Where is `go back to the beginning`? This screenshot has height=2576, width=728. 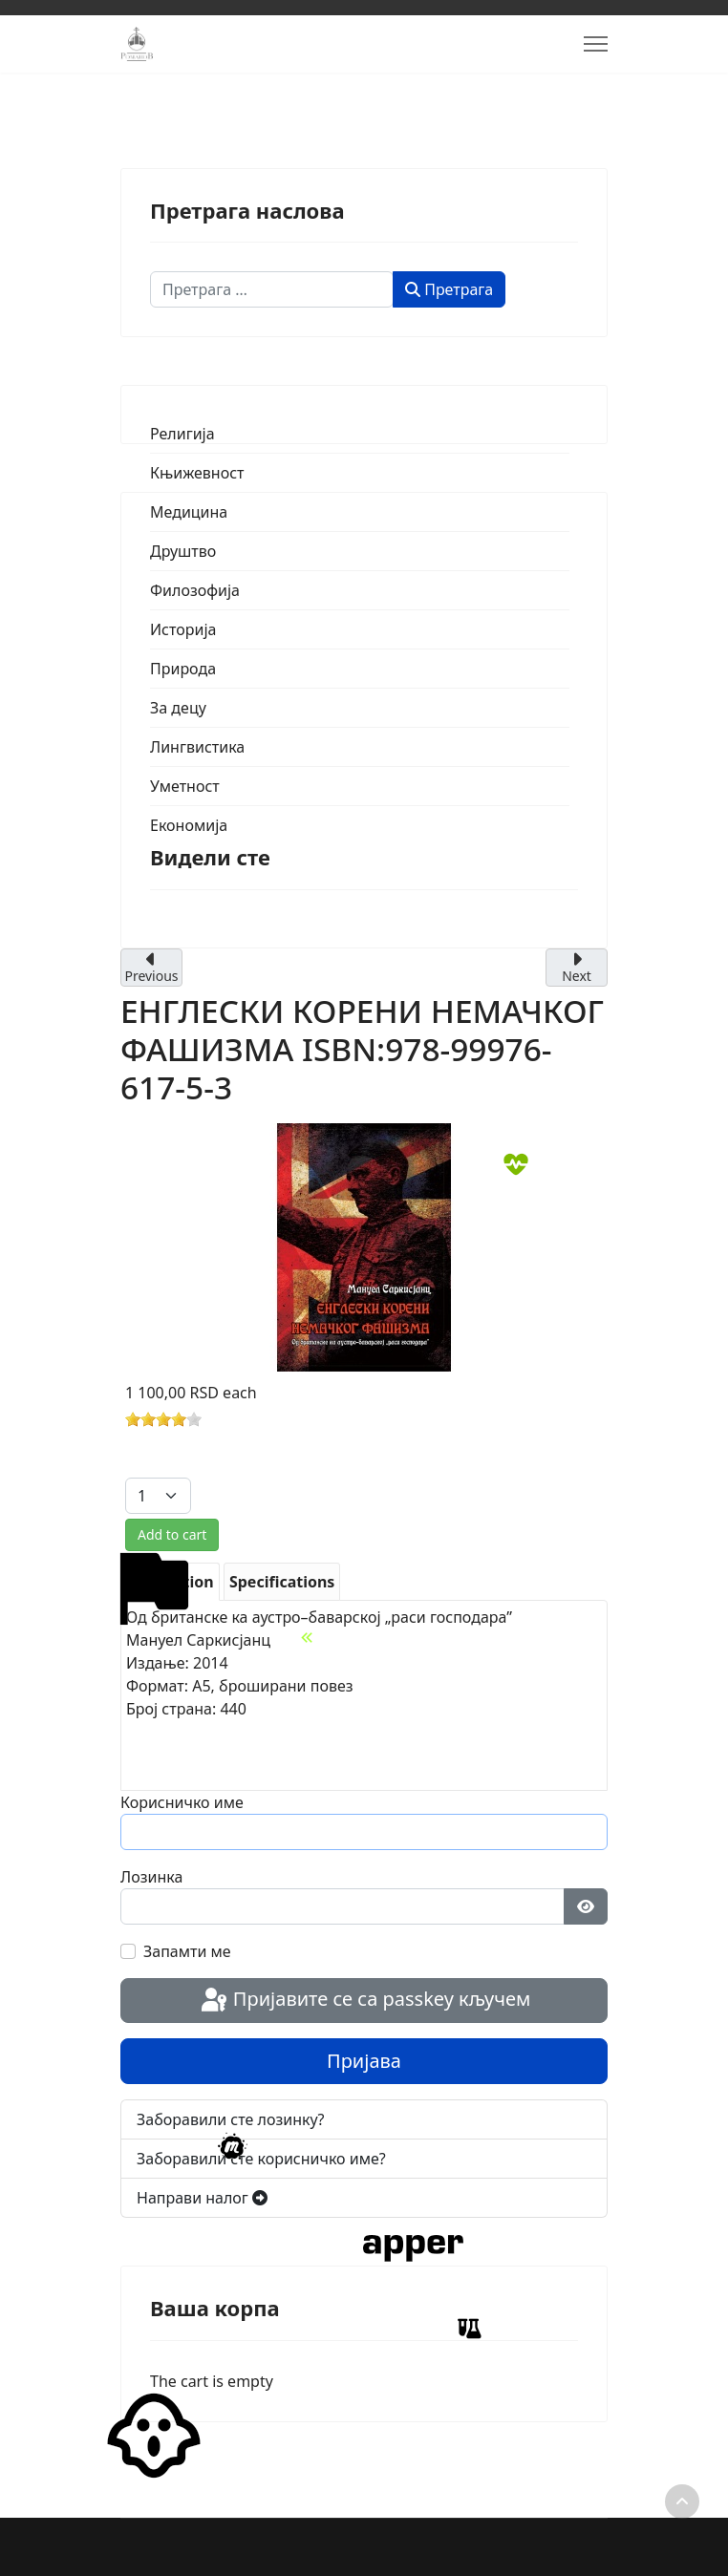
go back to the beginning is located at coordinates (307, 1637).